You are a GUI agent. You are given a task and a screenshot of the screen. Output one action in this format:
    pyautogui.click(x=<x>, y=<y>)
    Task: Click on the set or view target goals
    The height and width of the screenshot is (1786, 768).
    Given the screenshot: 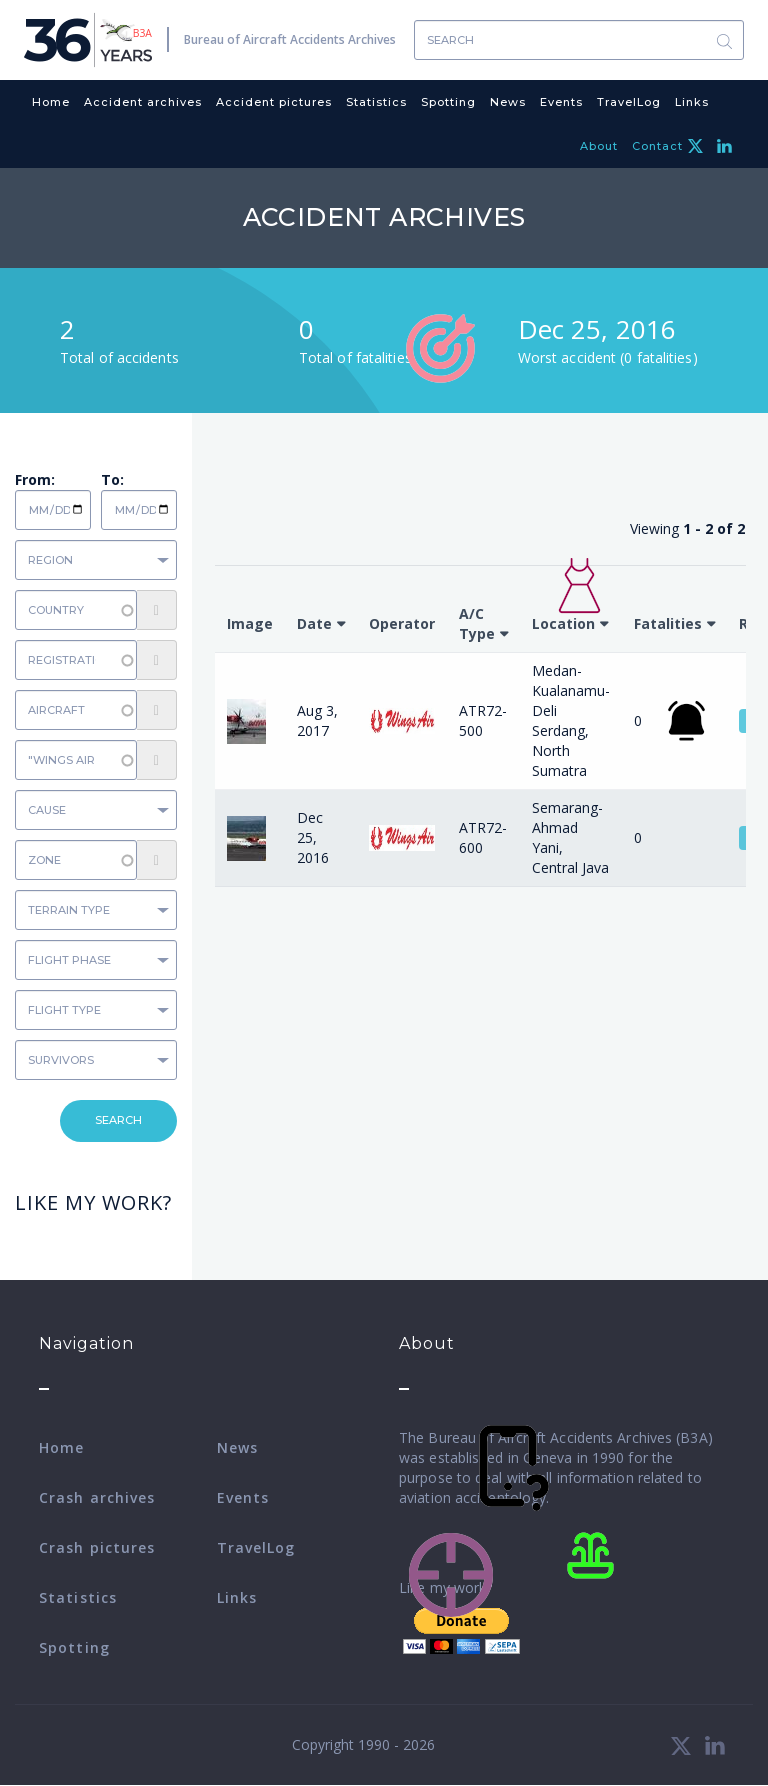 What is the action you would take?
    pyautogui.click(x=451, y=1575)
    